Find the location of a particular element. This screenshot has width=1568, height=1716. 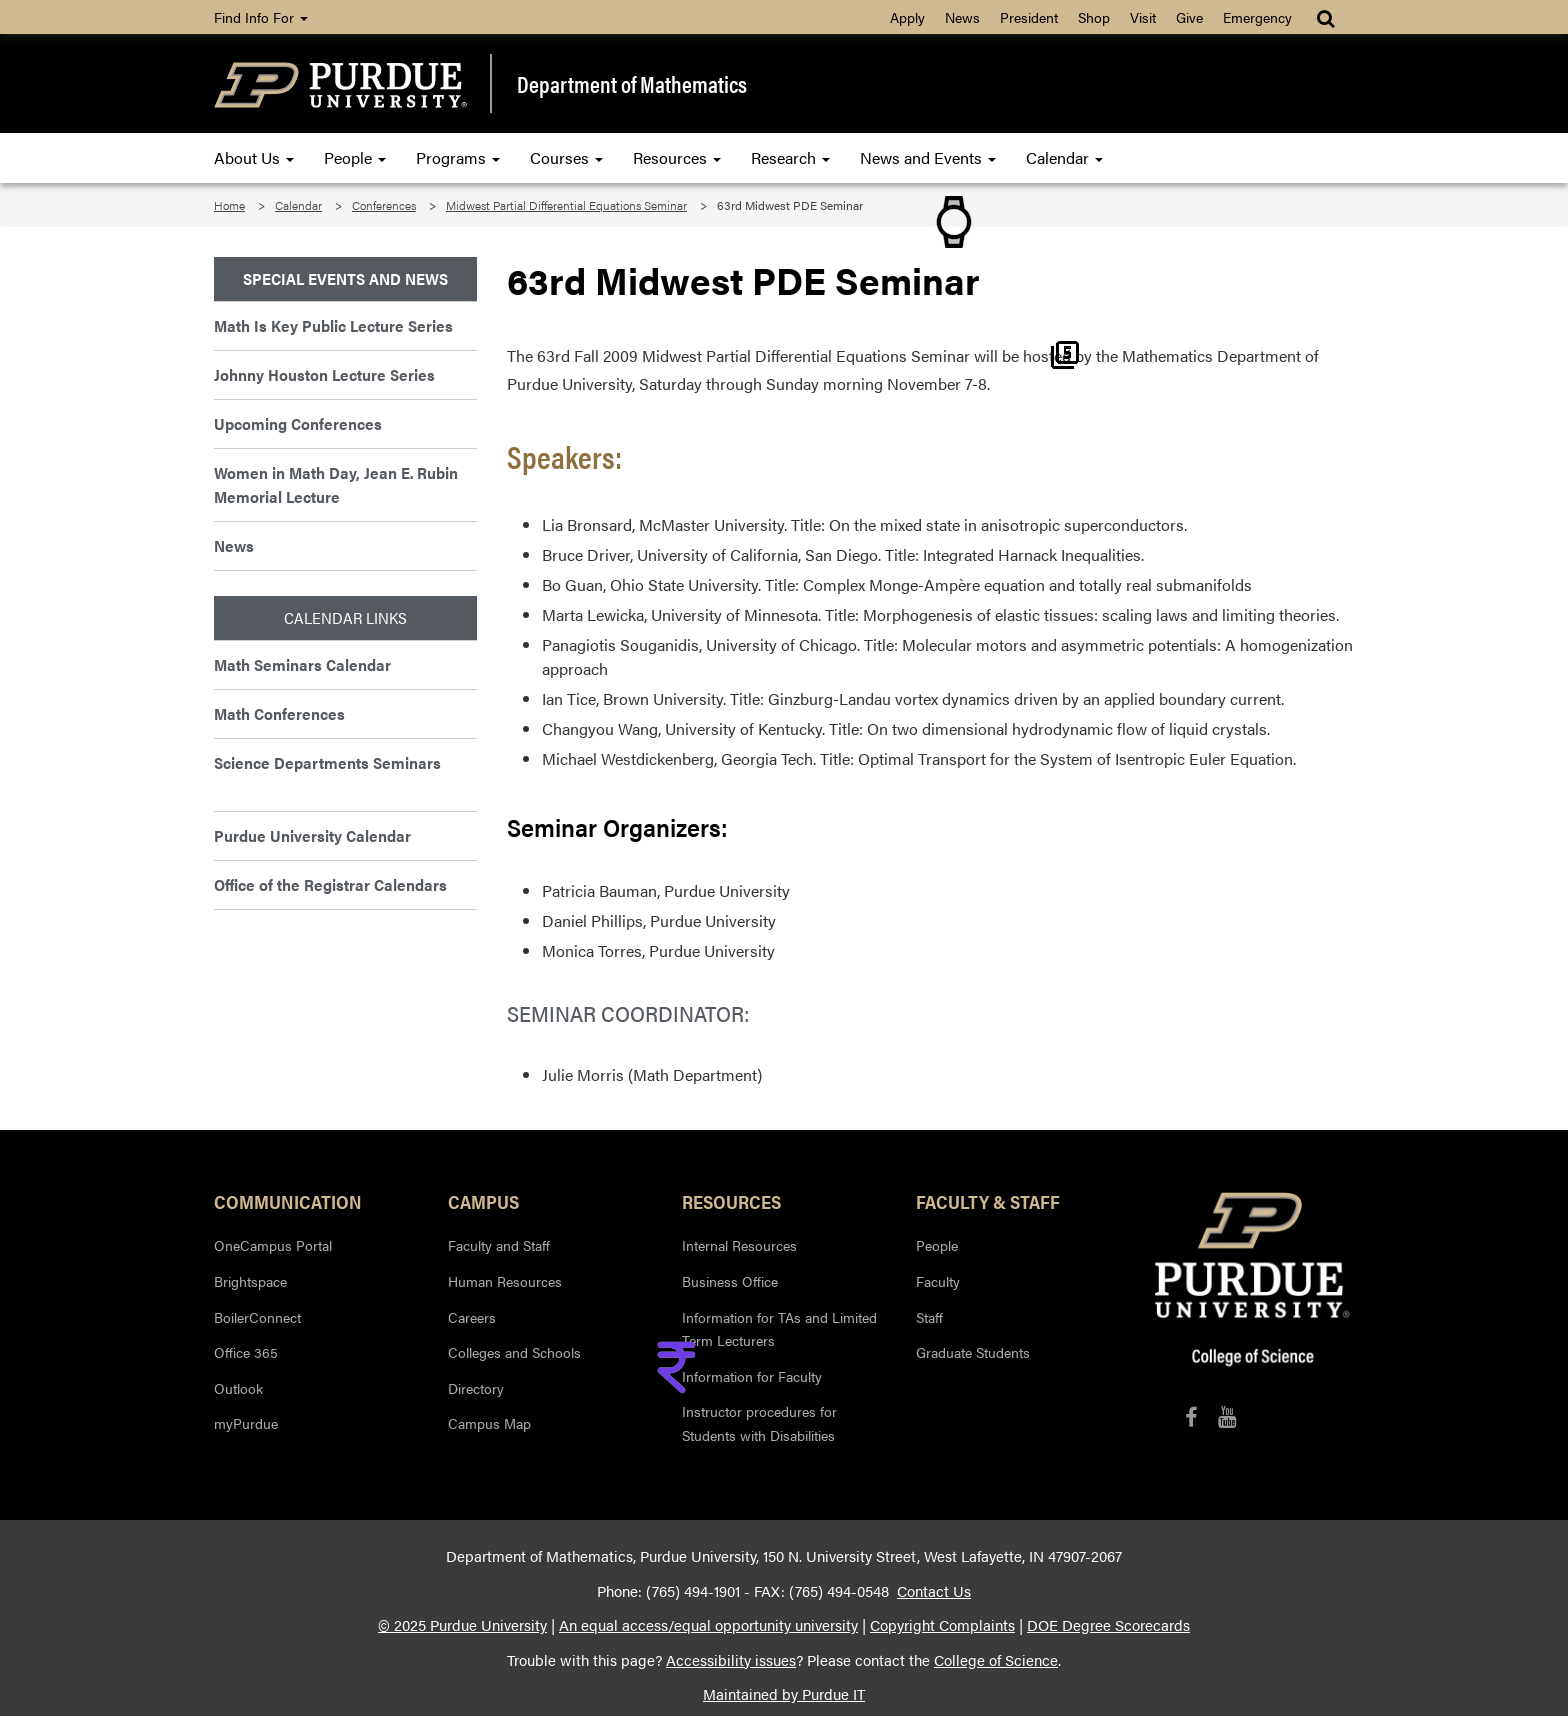

view price in Indian rupees is located at coordinates (674, 1366).